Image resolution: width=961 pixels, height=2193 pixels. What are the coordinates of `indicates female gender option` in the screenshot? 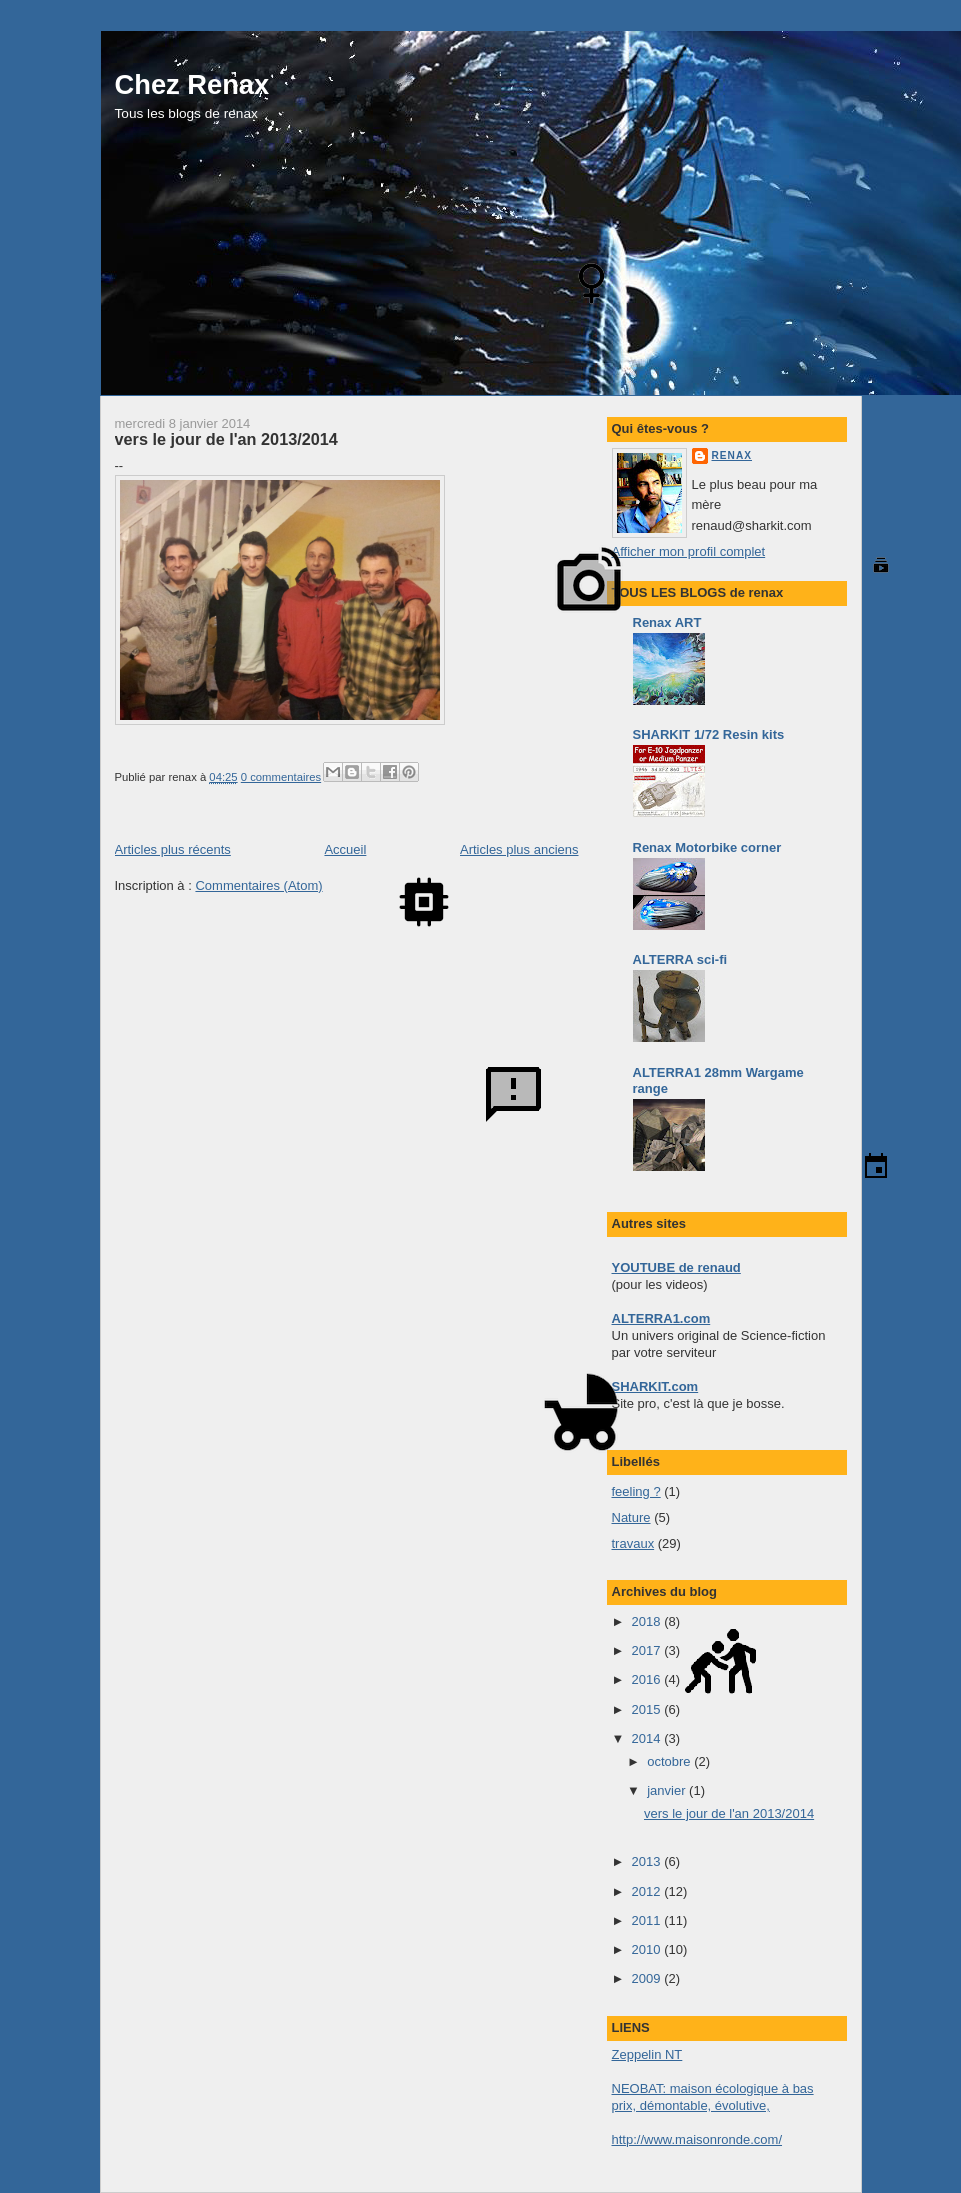 It's located at (591, 282).